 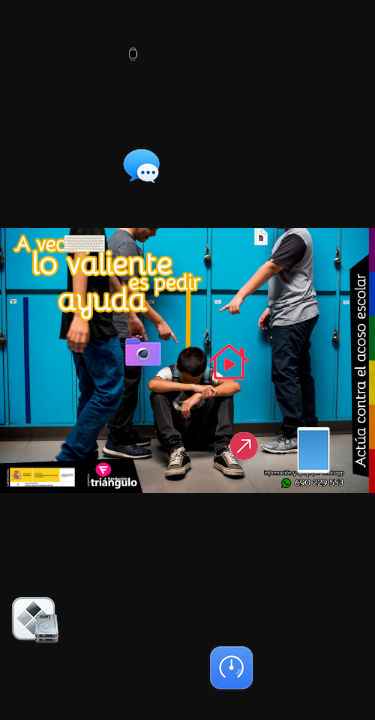 What do you see at coordinates (143, 353) in the screenshot?
I see `open Cinema 4D project files folder` at bounding box center [143, 353].